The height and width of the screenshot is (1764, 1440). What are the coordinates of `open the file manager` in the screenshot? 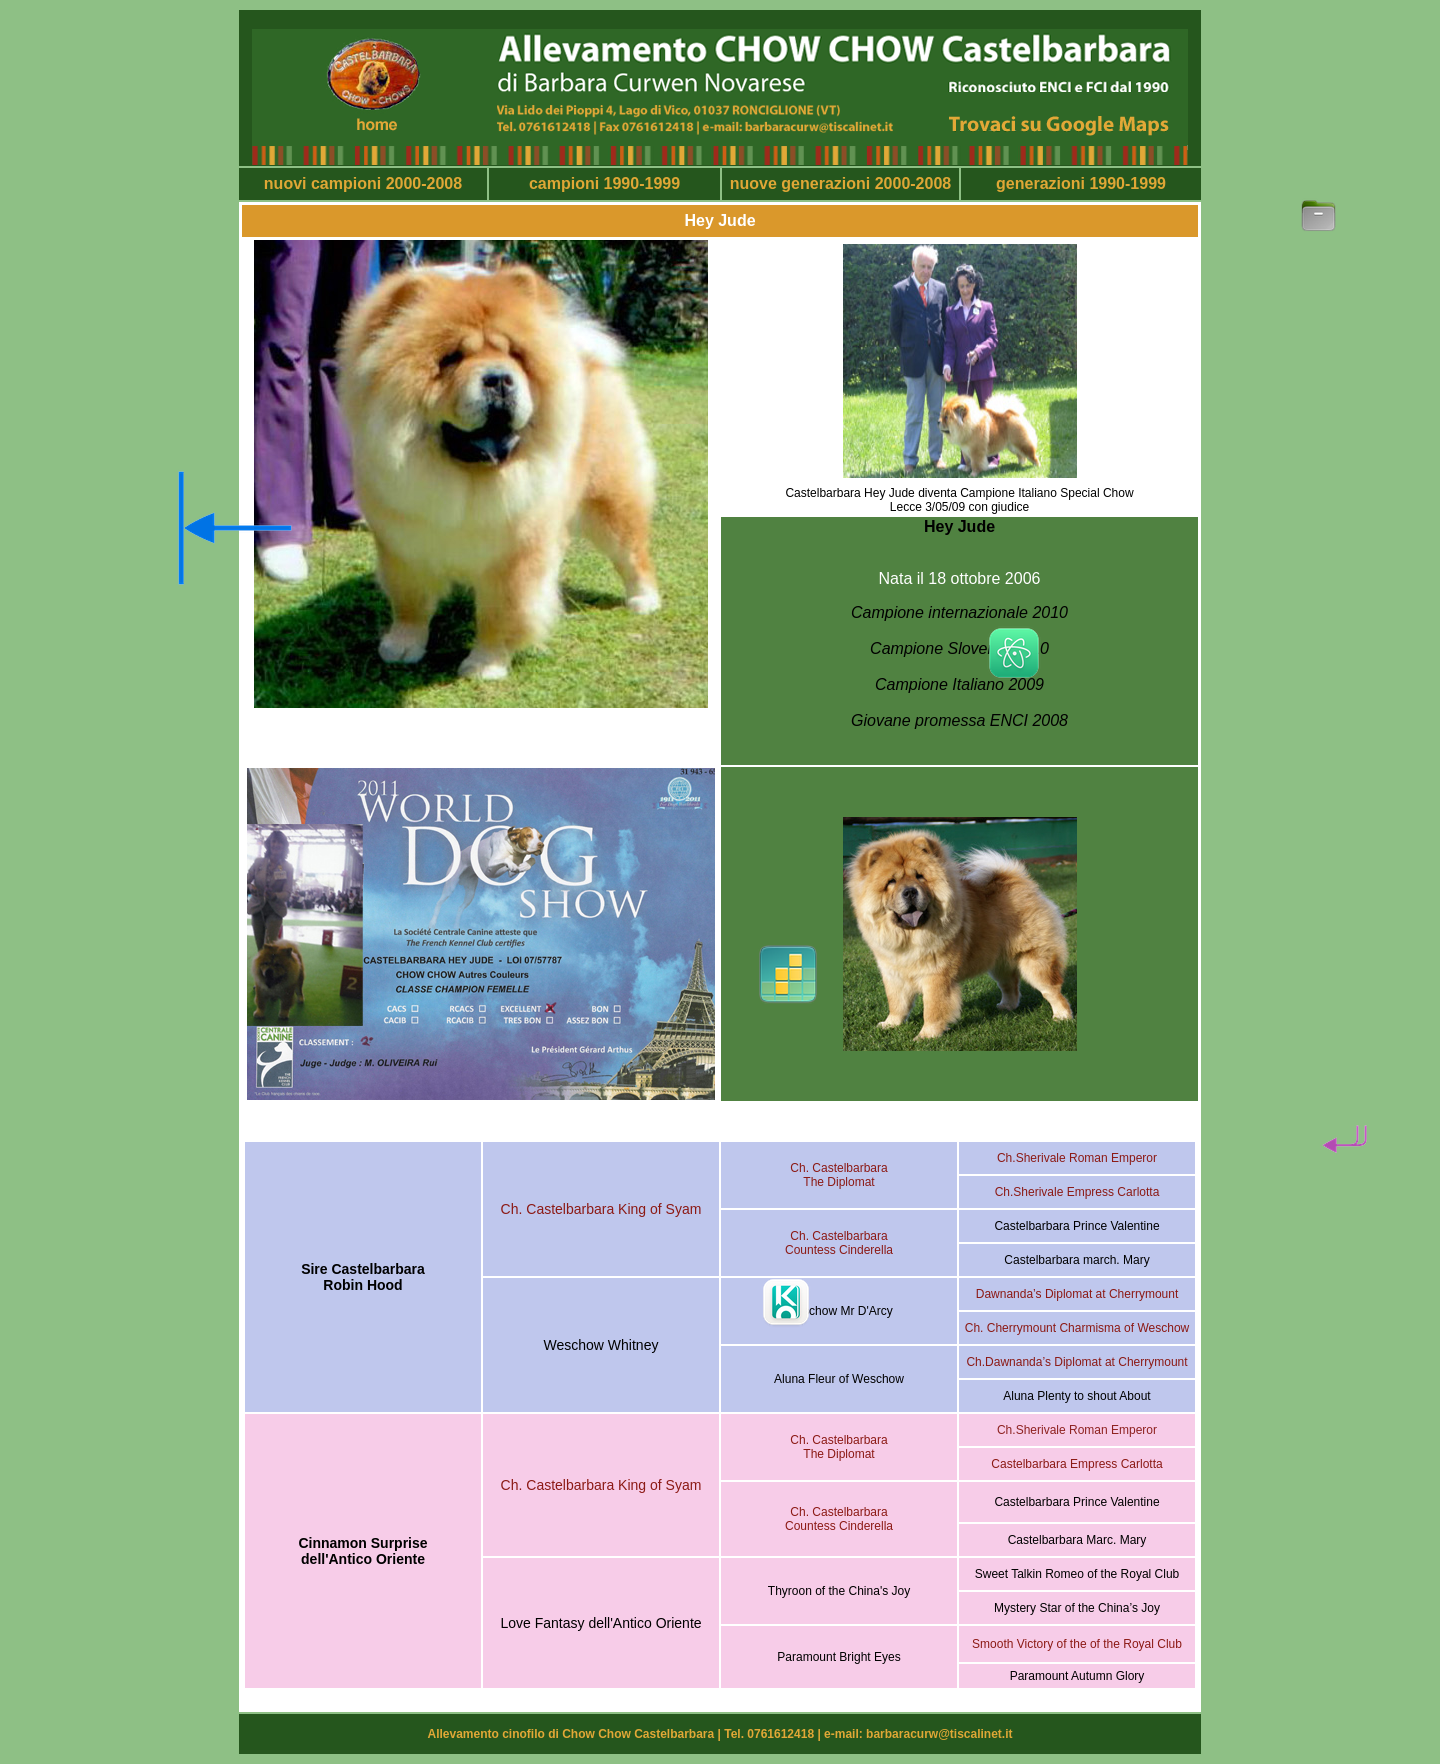 It's located at (1318, 215).